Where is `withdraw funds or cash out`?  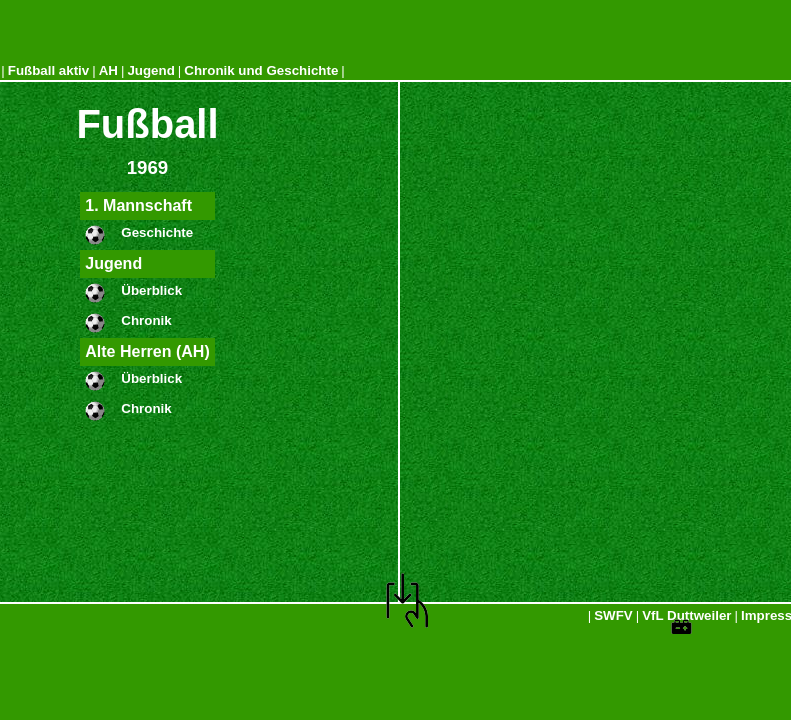
withdraw funds or cash out is located at coordinates (404, 600).